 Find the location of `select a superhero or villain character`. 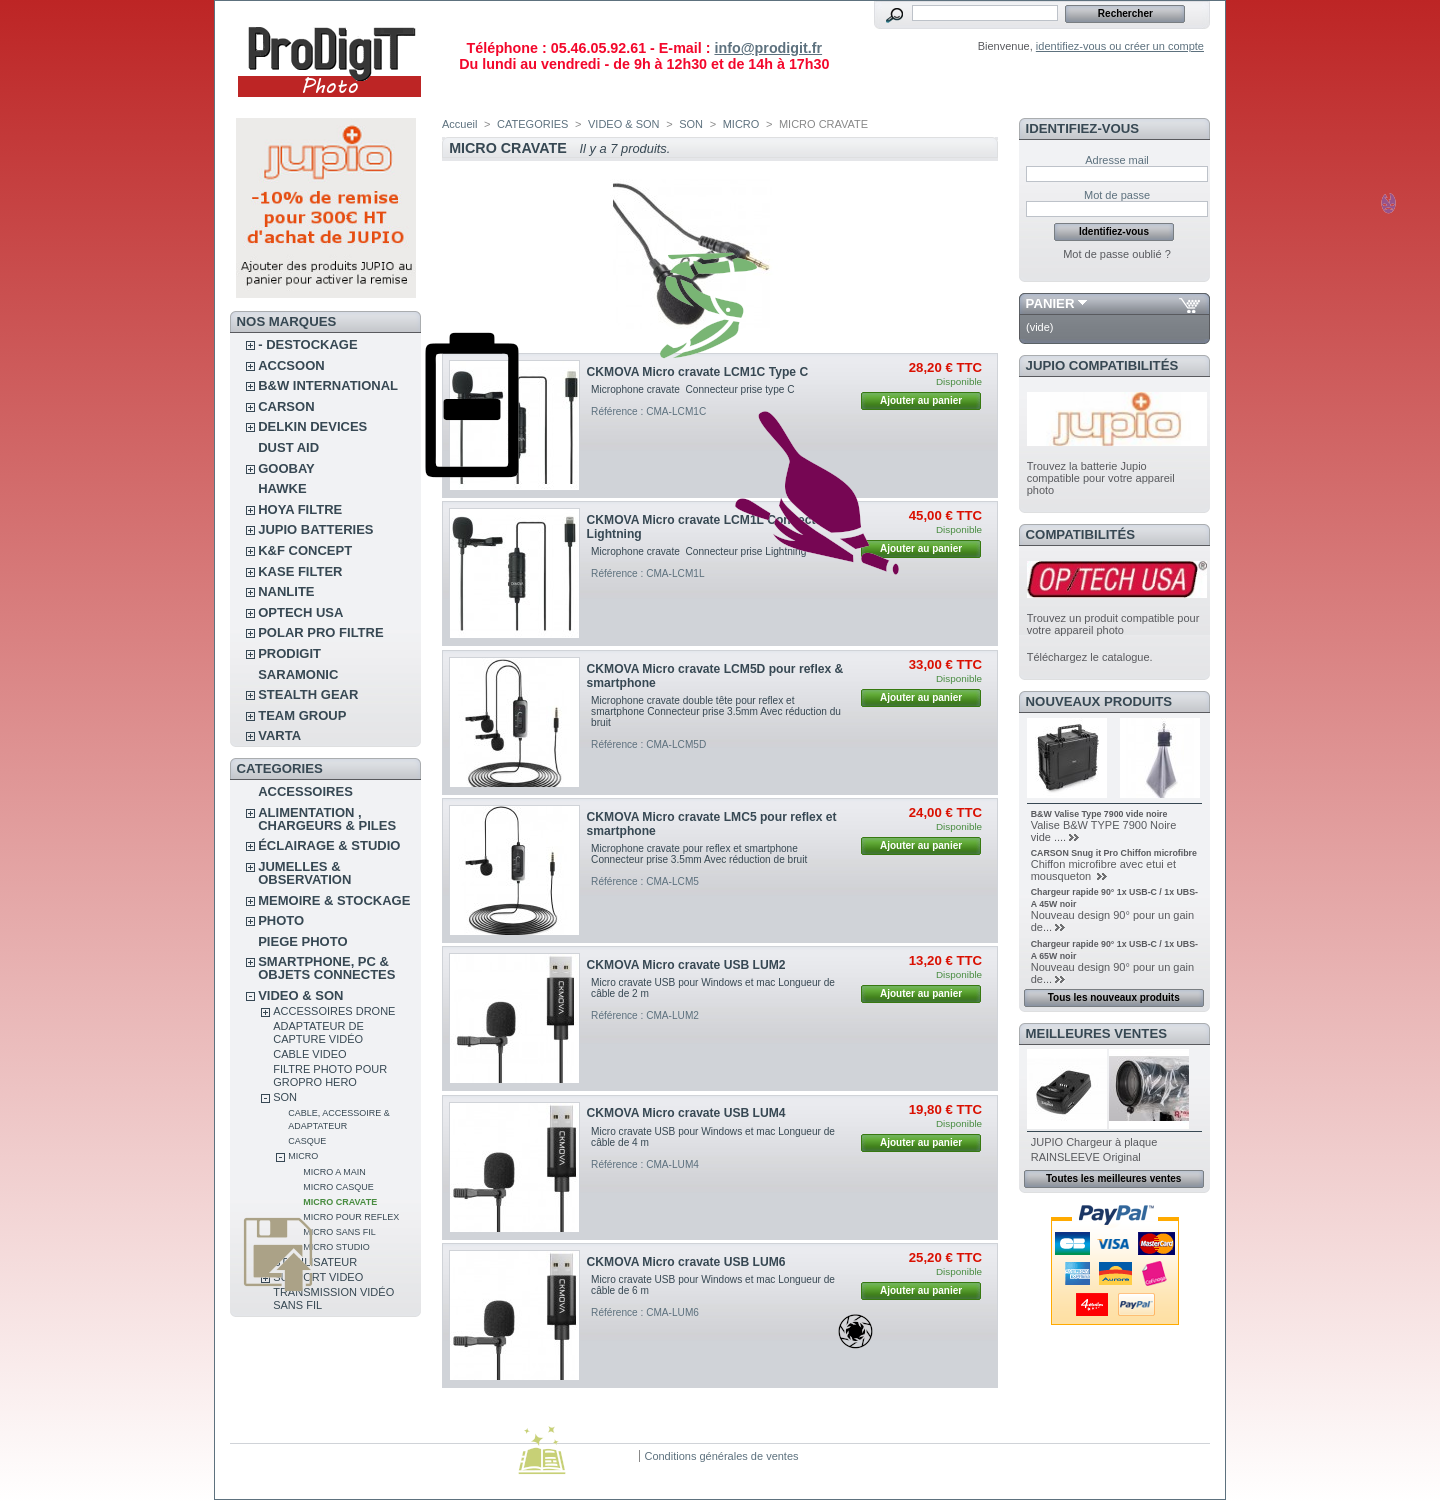

select a superhero or villain character is located at coordinates (1388, 203).